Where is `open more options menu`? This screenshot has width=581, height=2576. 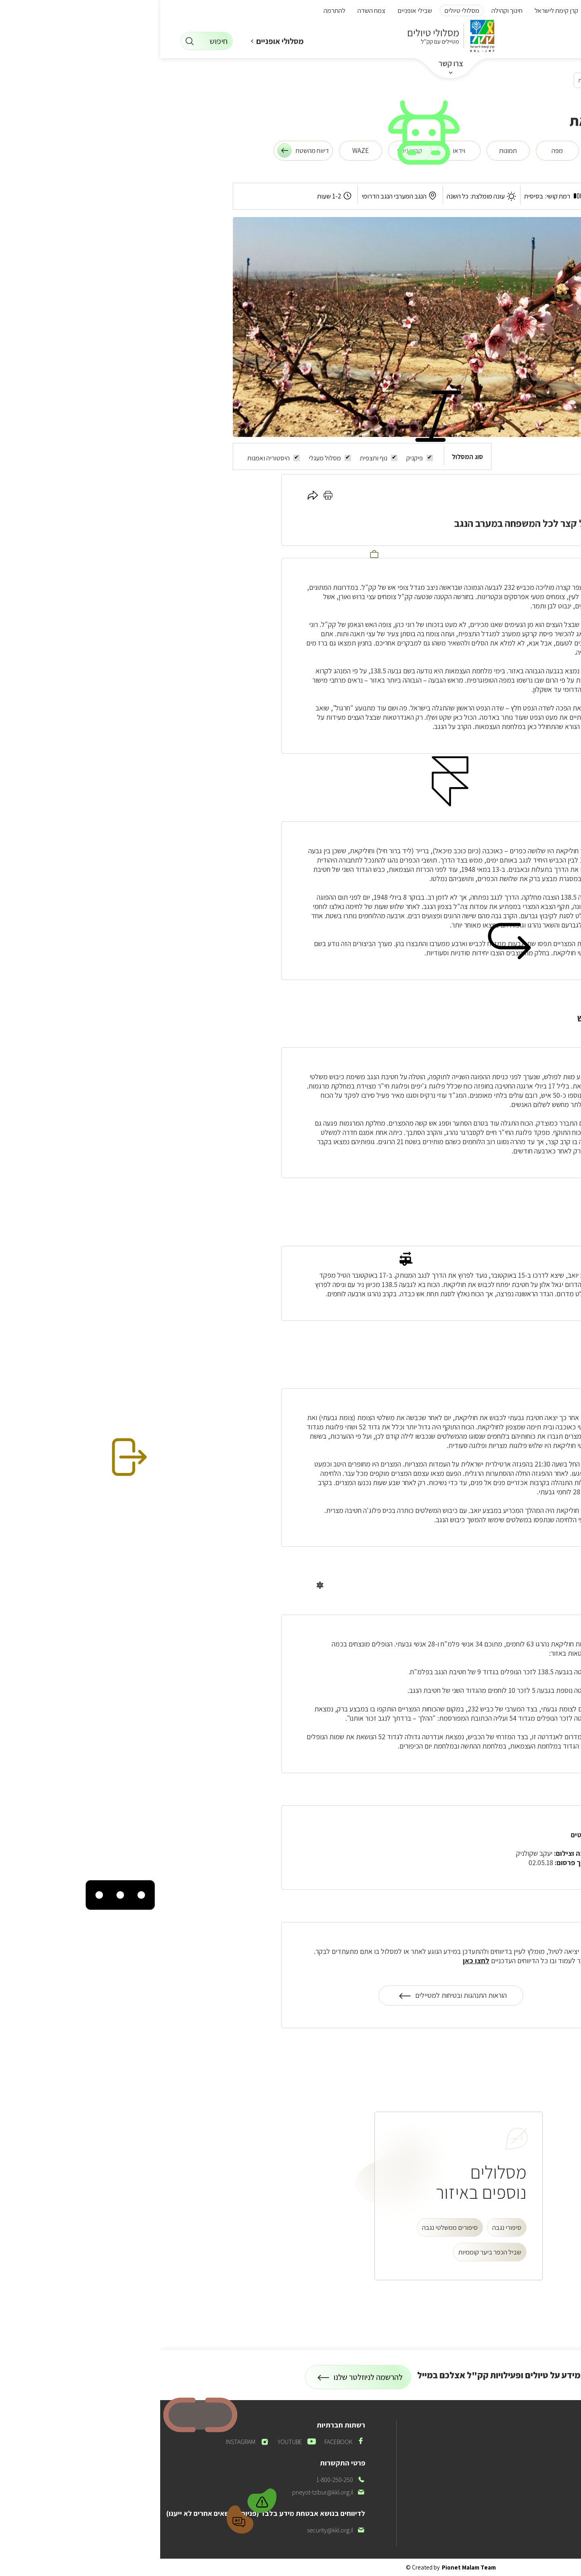
open more options menu is located at coordinates (120, 1895).